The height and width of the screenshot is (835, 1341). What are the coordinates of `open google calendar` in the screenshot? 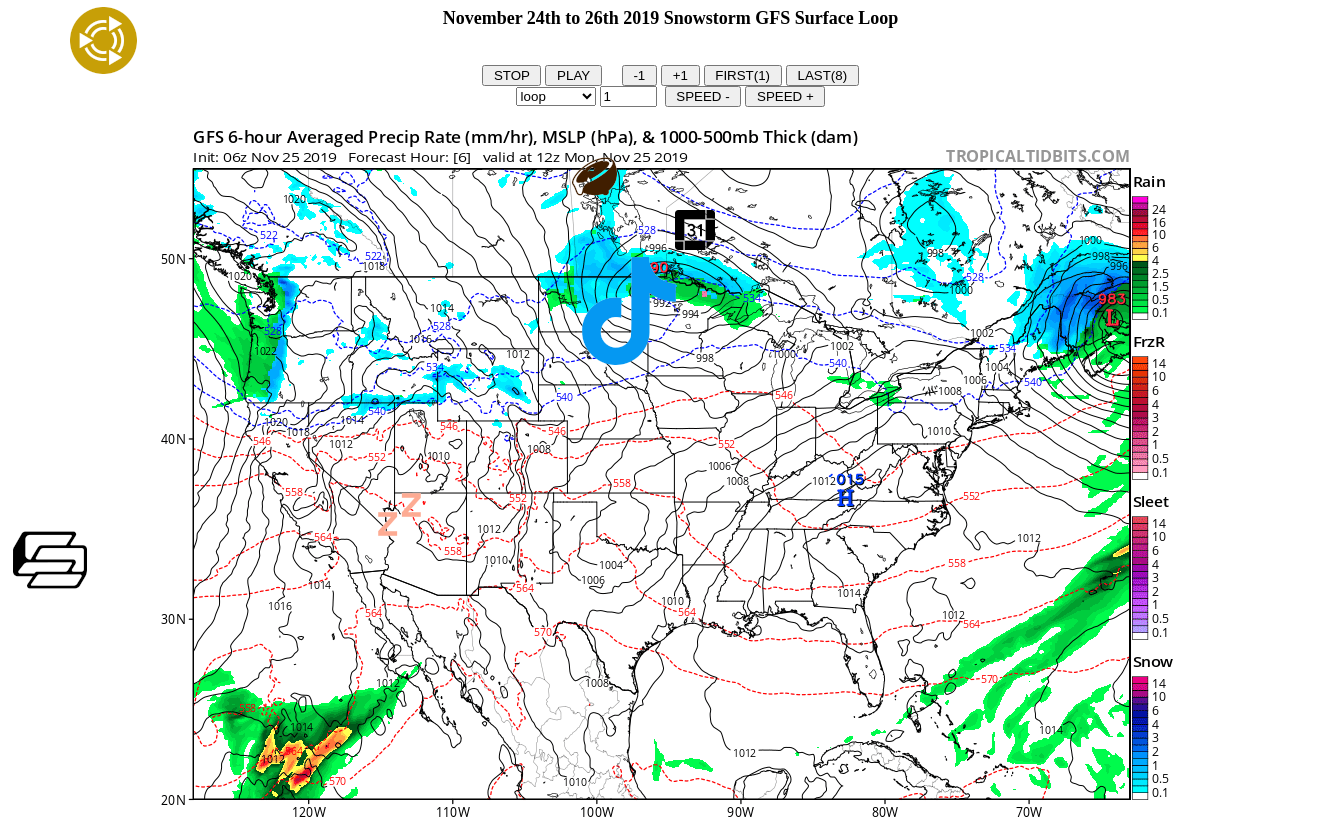 It's located at (695, 230).